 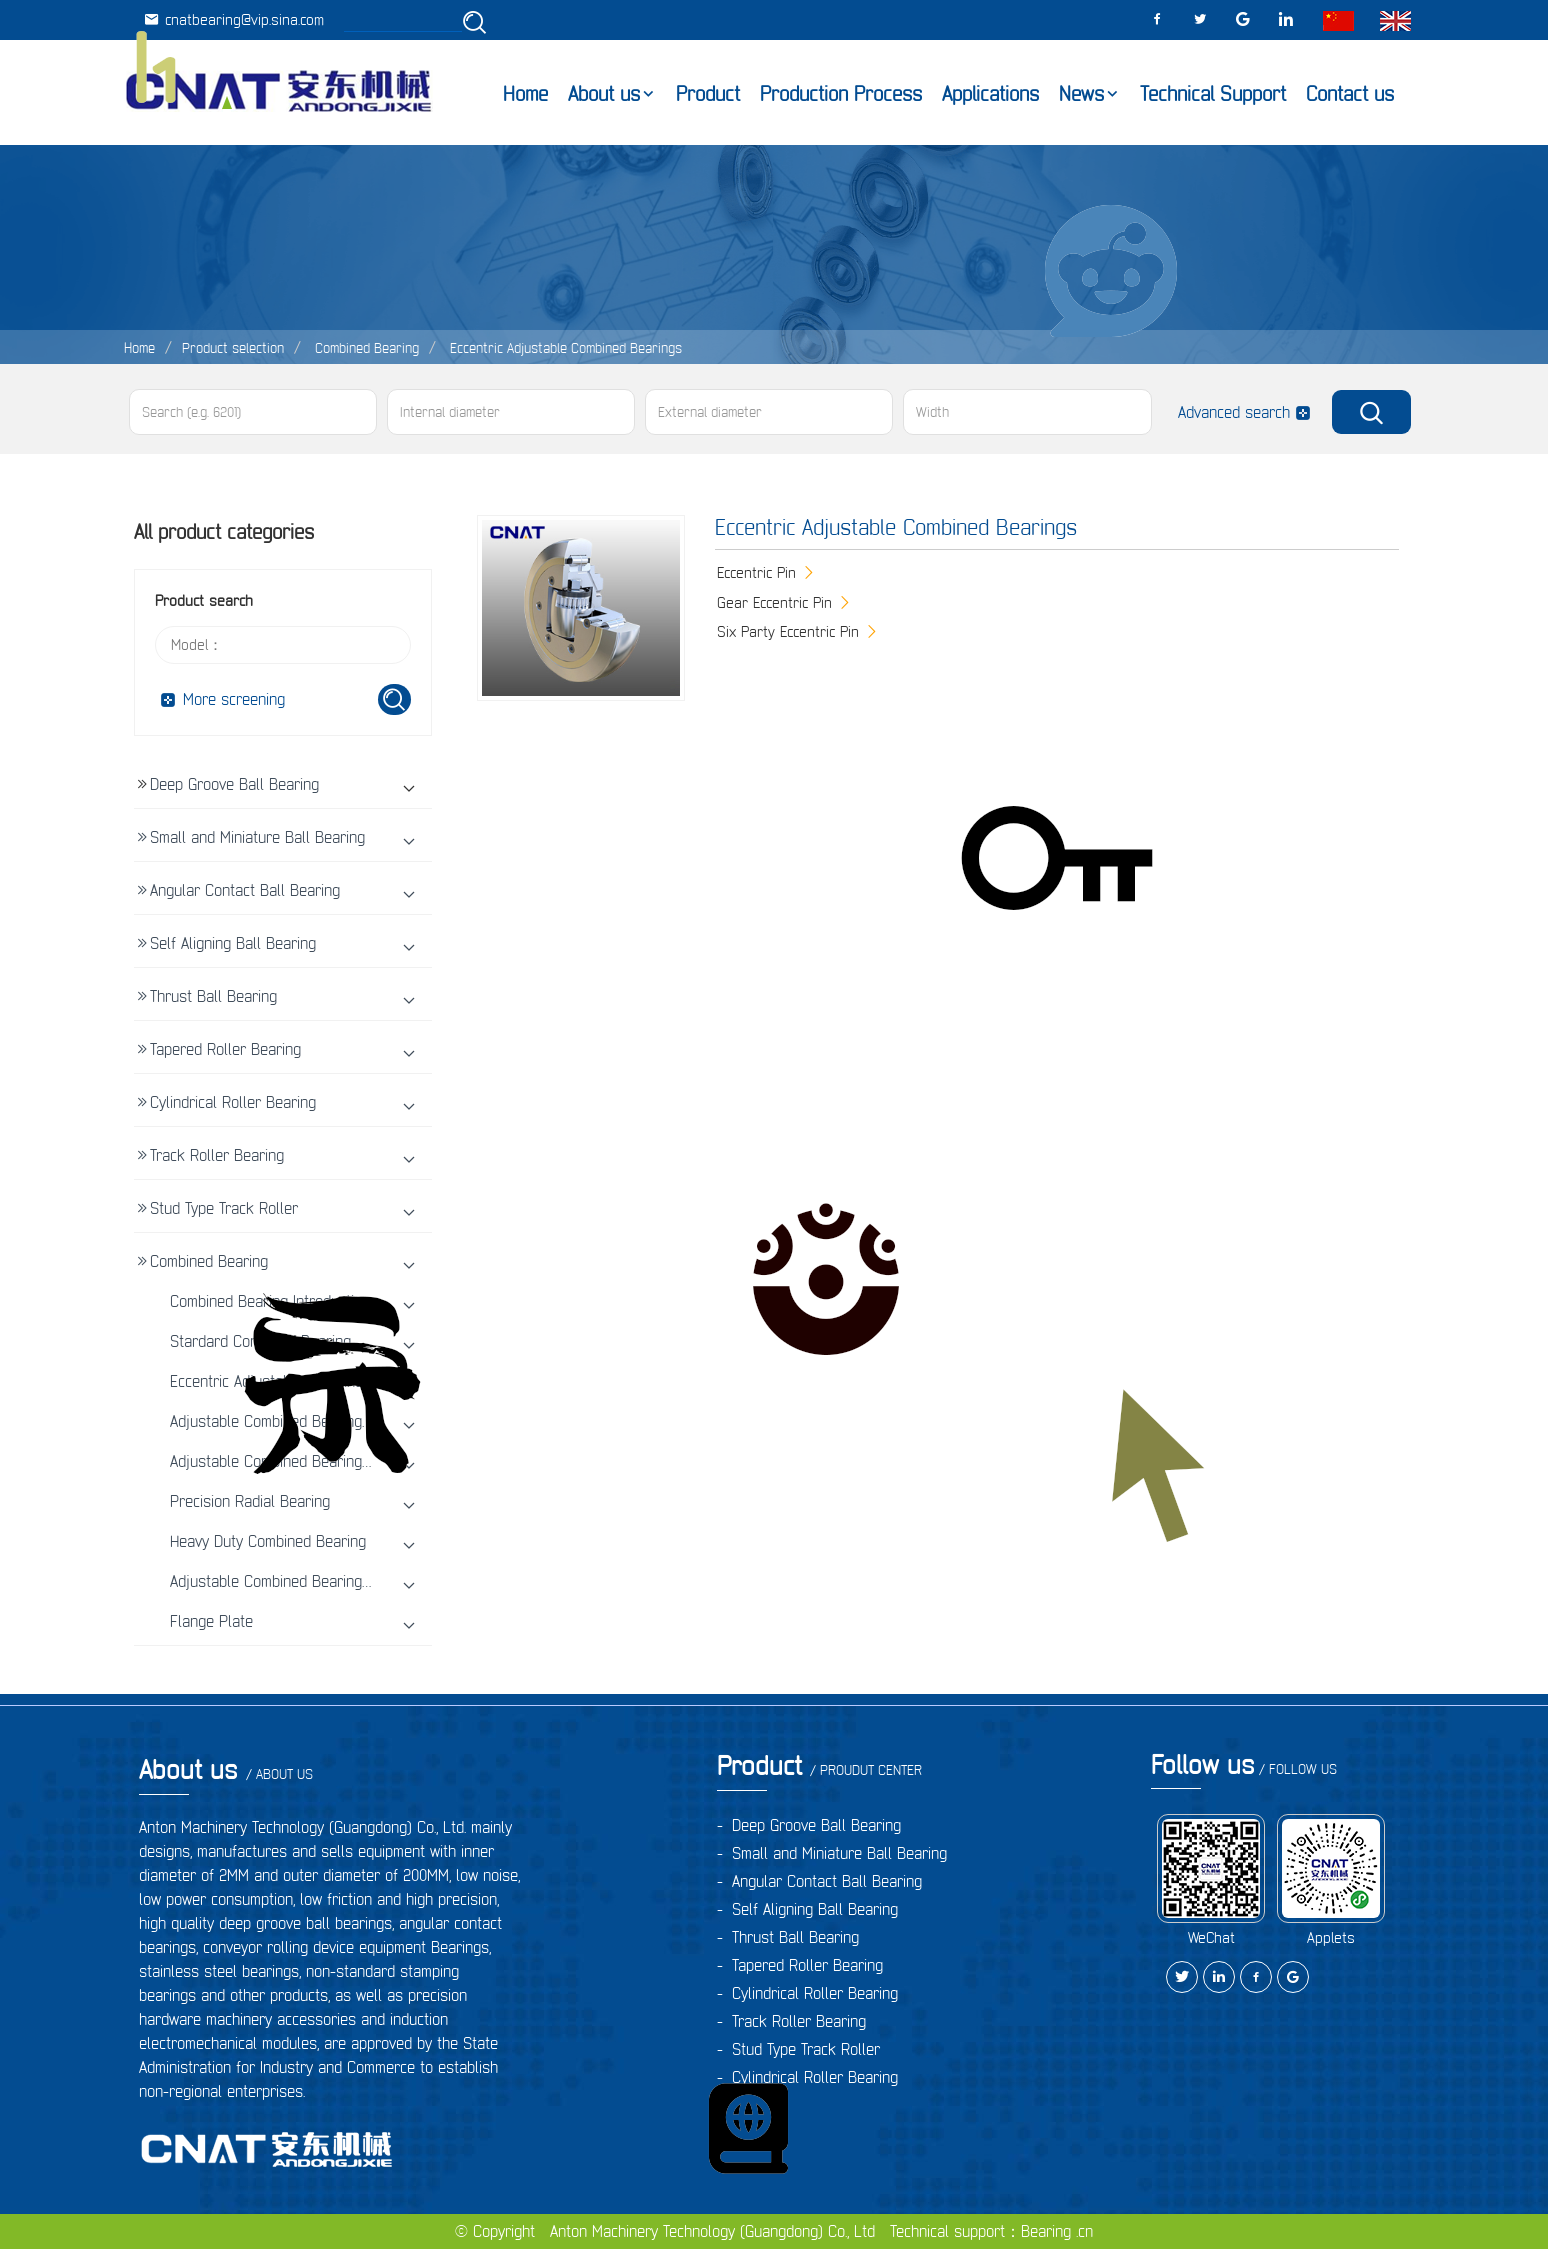 I want to click on access world atlas or geographic reference, so click(x=748, y=2128).